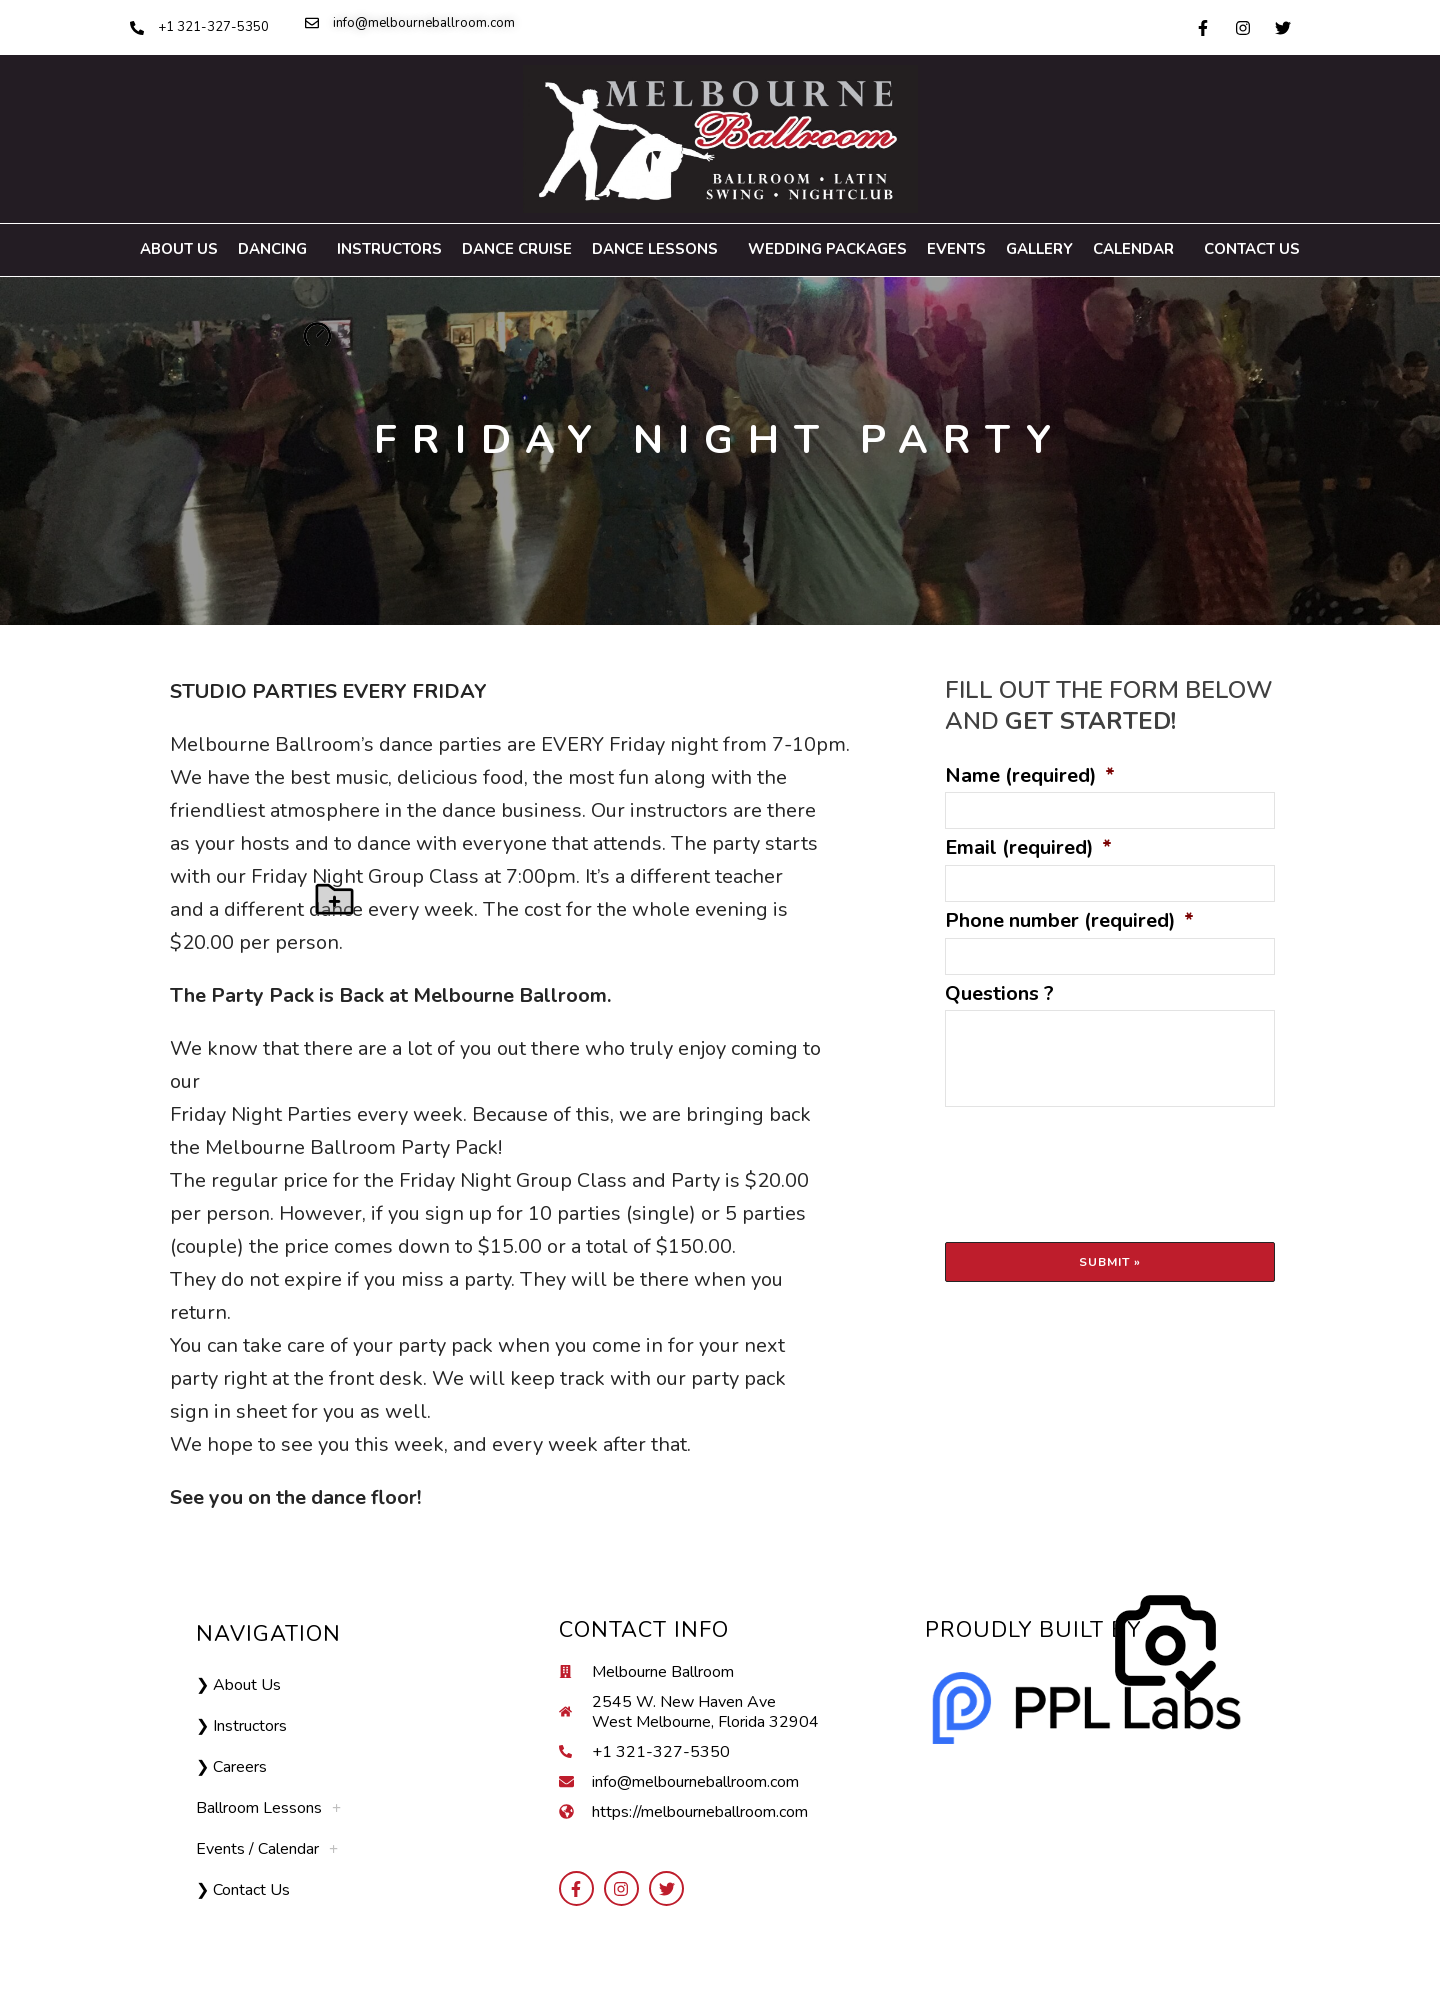  Describe the element at coordinates (334, 898) in the screenshot. I see `create a new folder` at that location.